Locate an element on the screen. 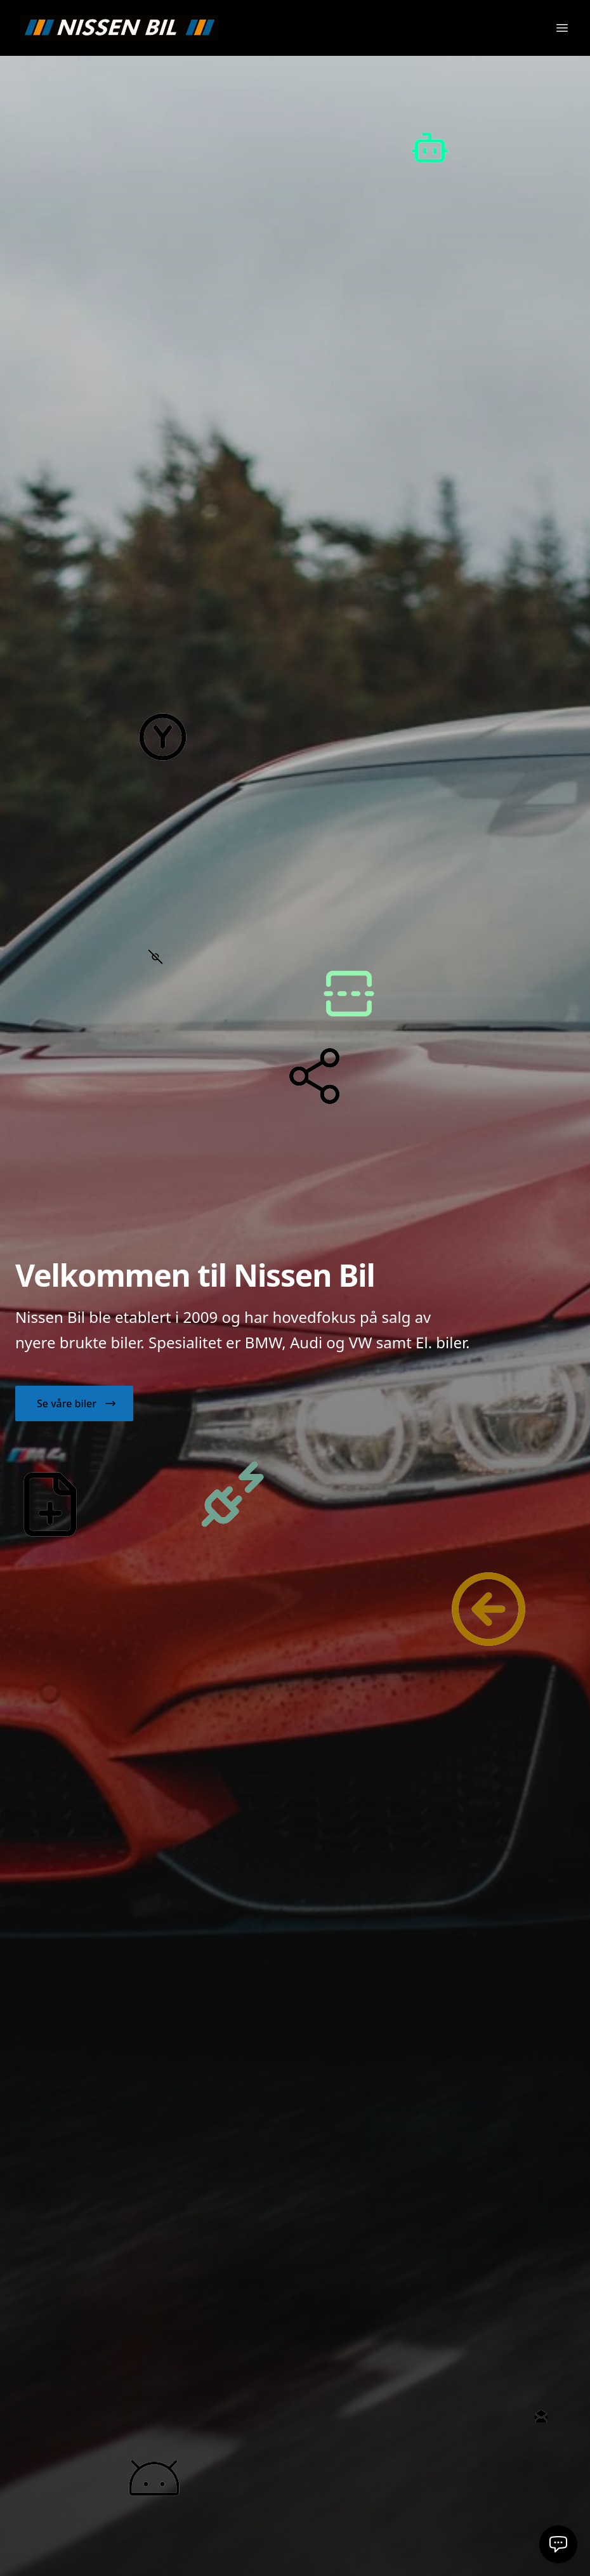  android device or platform indicator is located at coordinates (154, 2480).